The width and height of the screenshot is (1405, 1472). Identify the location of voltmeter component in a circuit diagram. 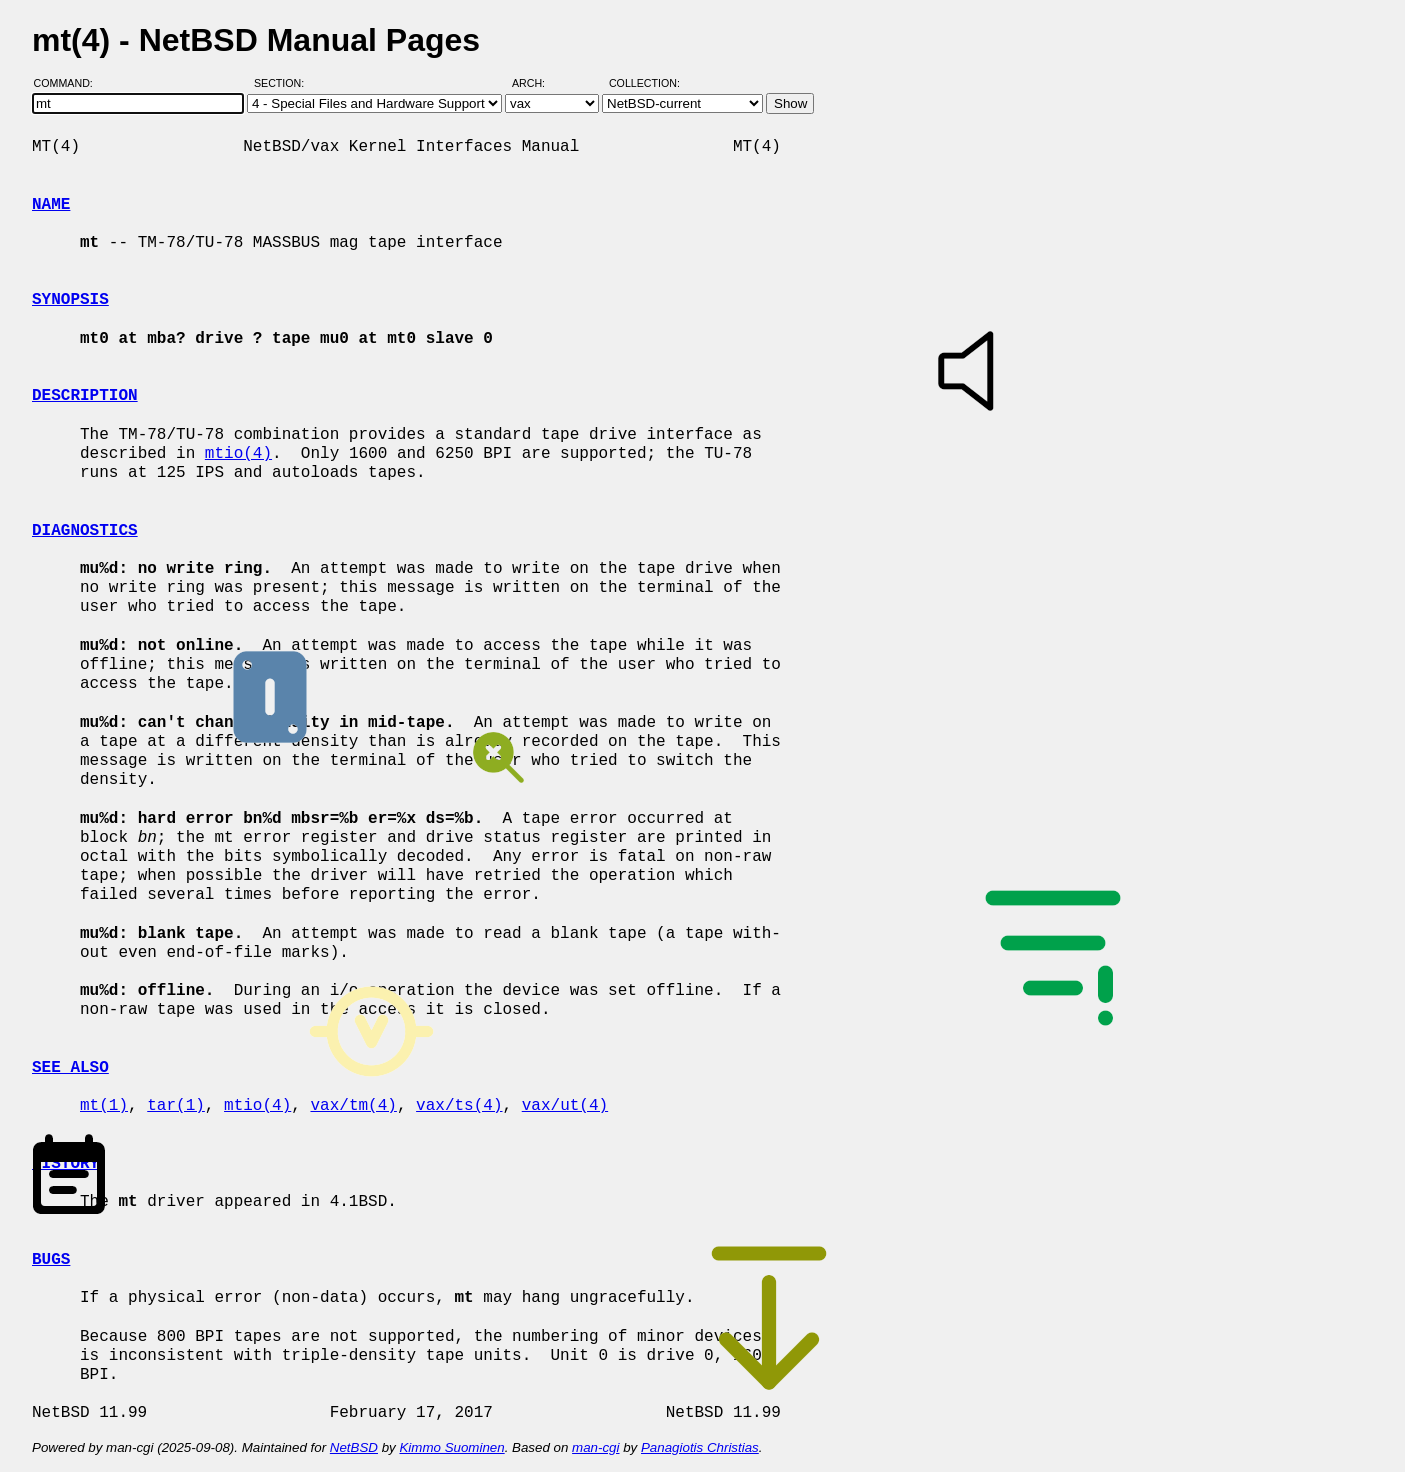
(371, 1031).